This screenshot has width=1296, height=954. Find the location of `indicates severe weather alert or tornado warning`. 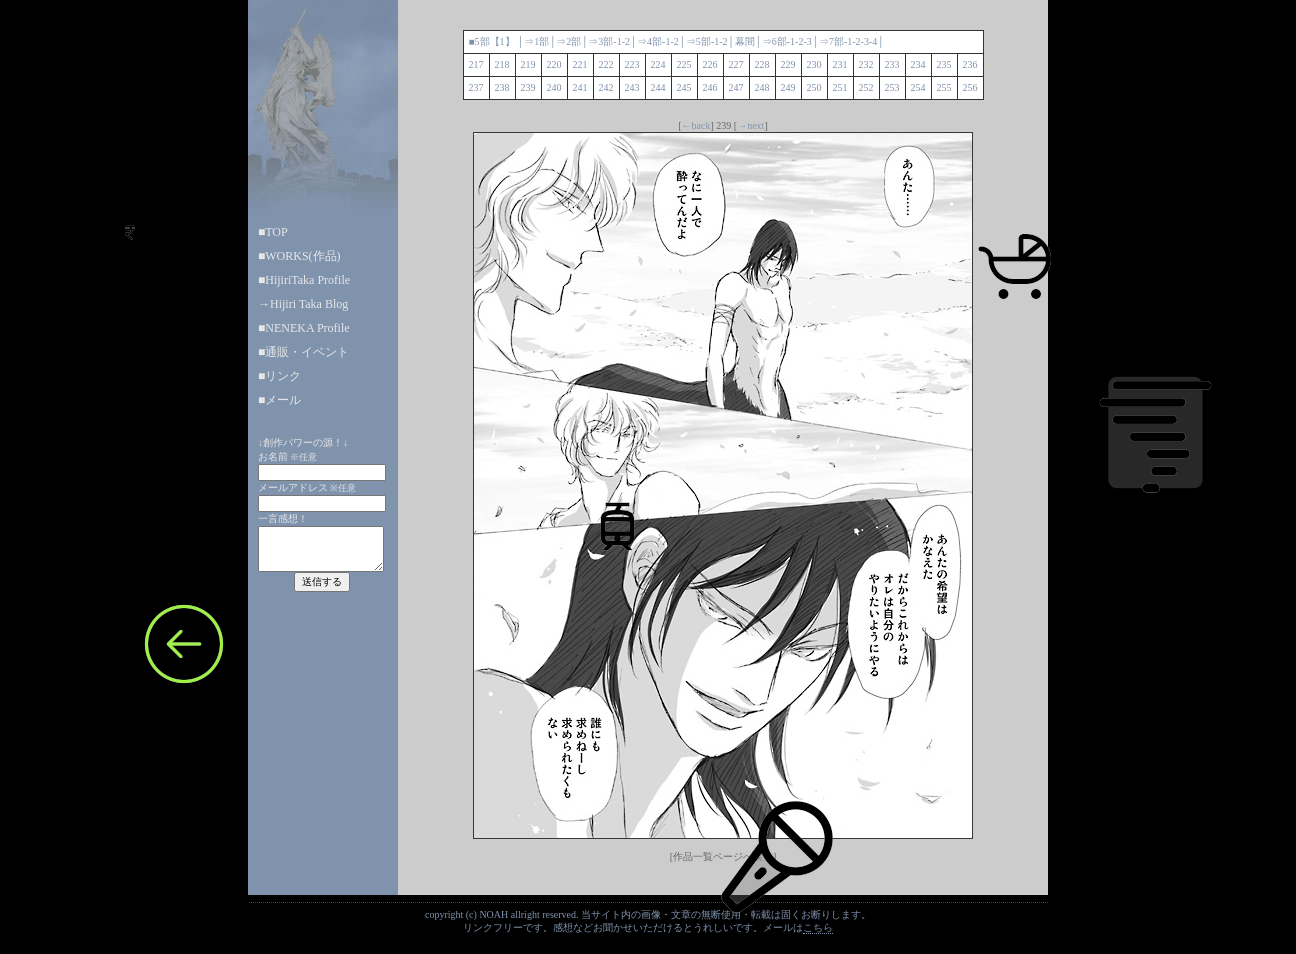

indicates severe weather alert or tornado warning is located at coordinates (1155, 432).